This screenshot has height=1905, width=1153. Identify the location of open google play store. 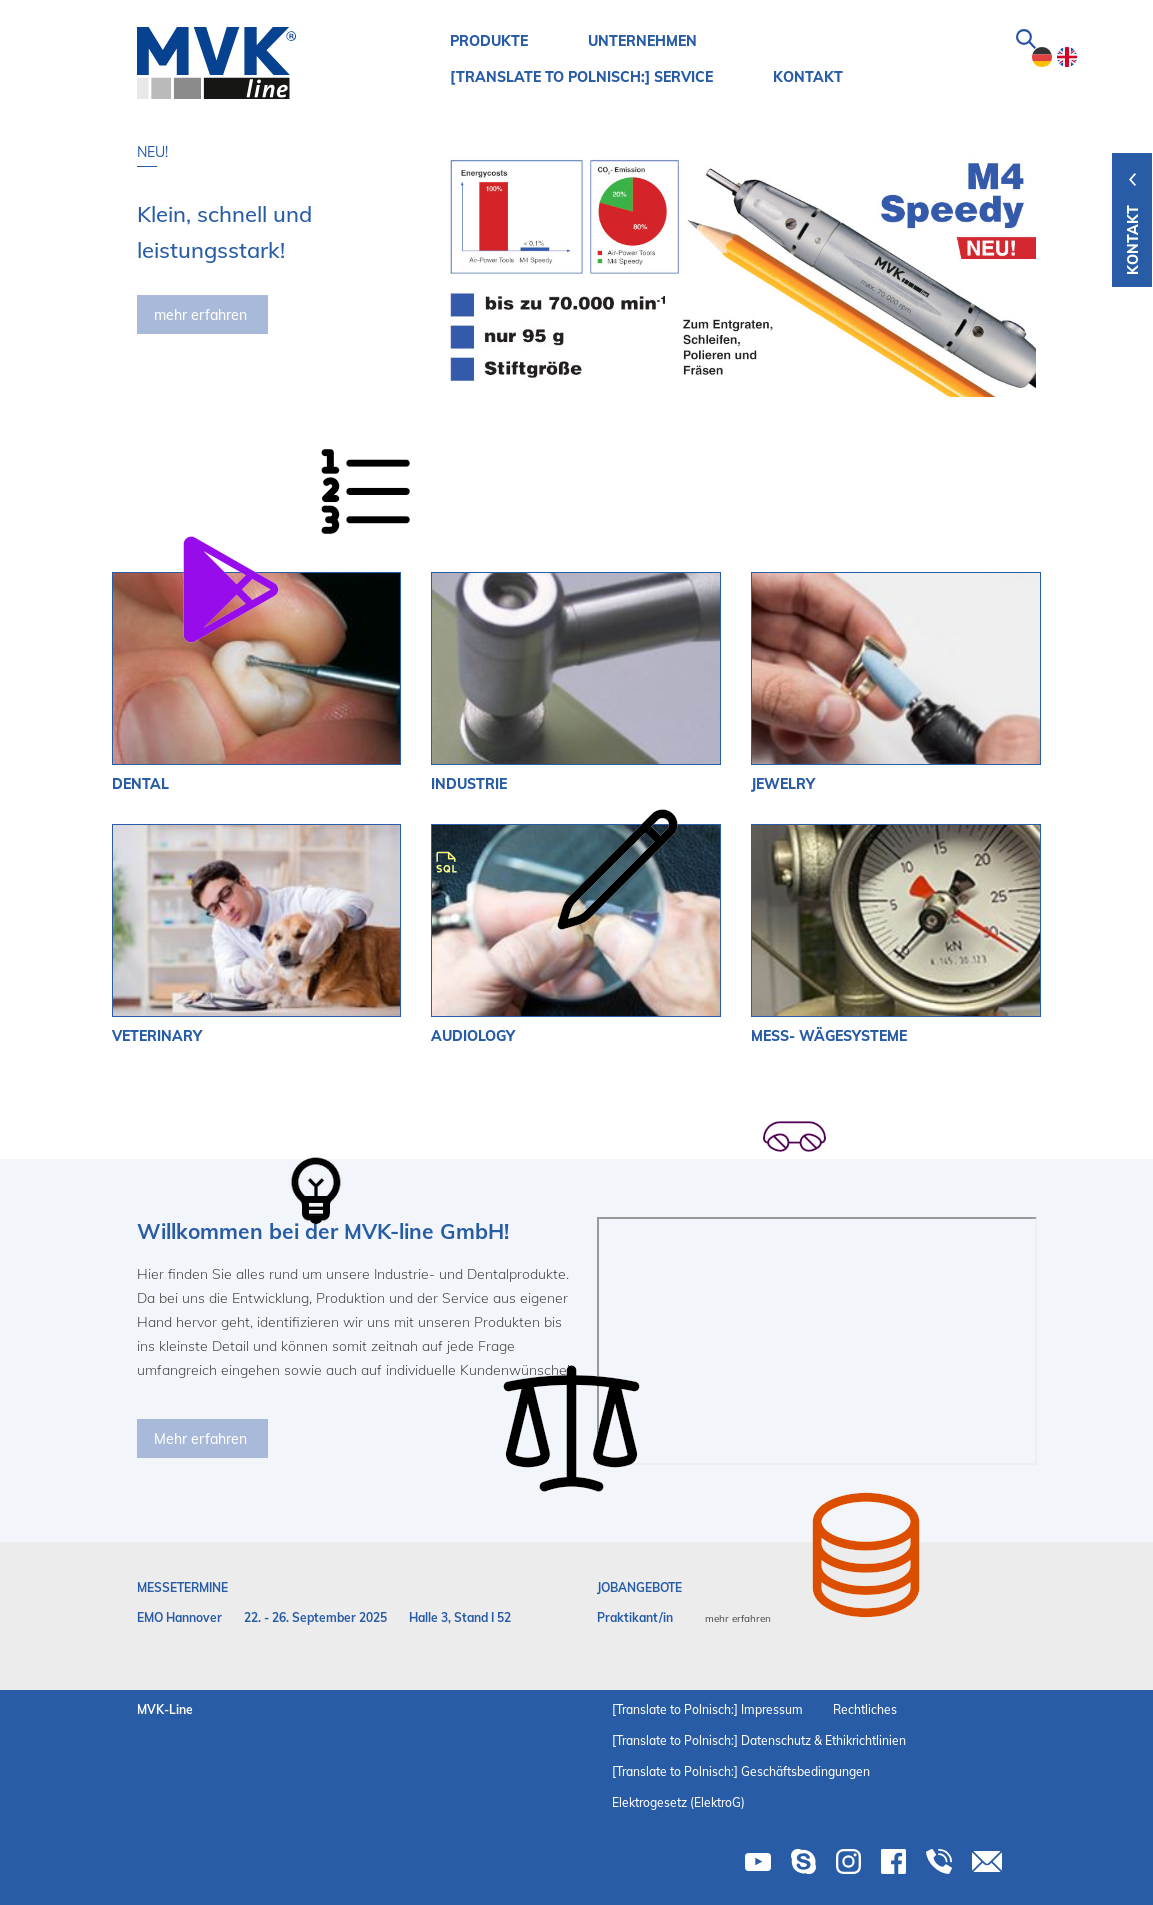
(221, 589).